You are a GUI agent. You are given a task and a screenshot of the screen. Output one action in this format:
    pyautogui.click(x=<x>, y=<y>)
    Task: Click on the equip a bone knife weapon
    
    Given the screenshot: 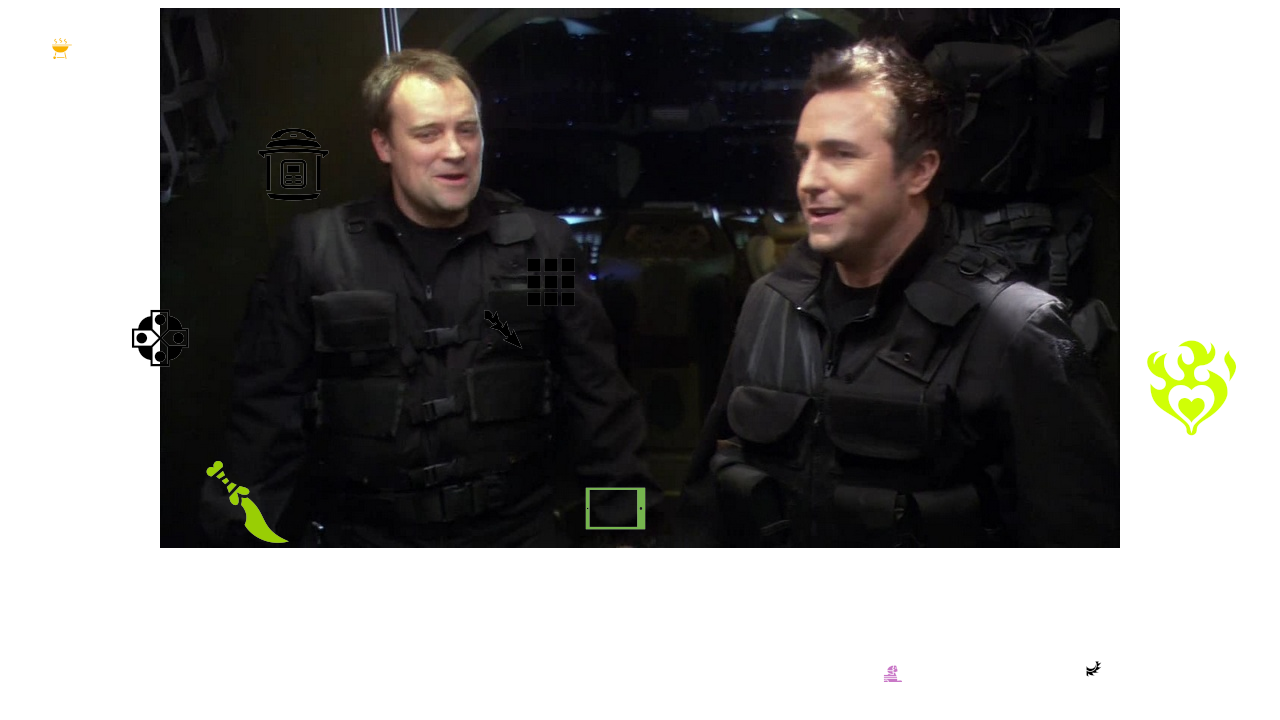 What is the action you would take?
    pyautogui.click(x=248, y=502)
    